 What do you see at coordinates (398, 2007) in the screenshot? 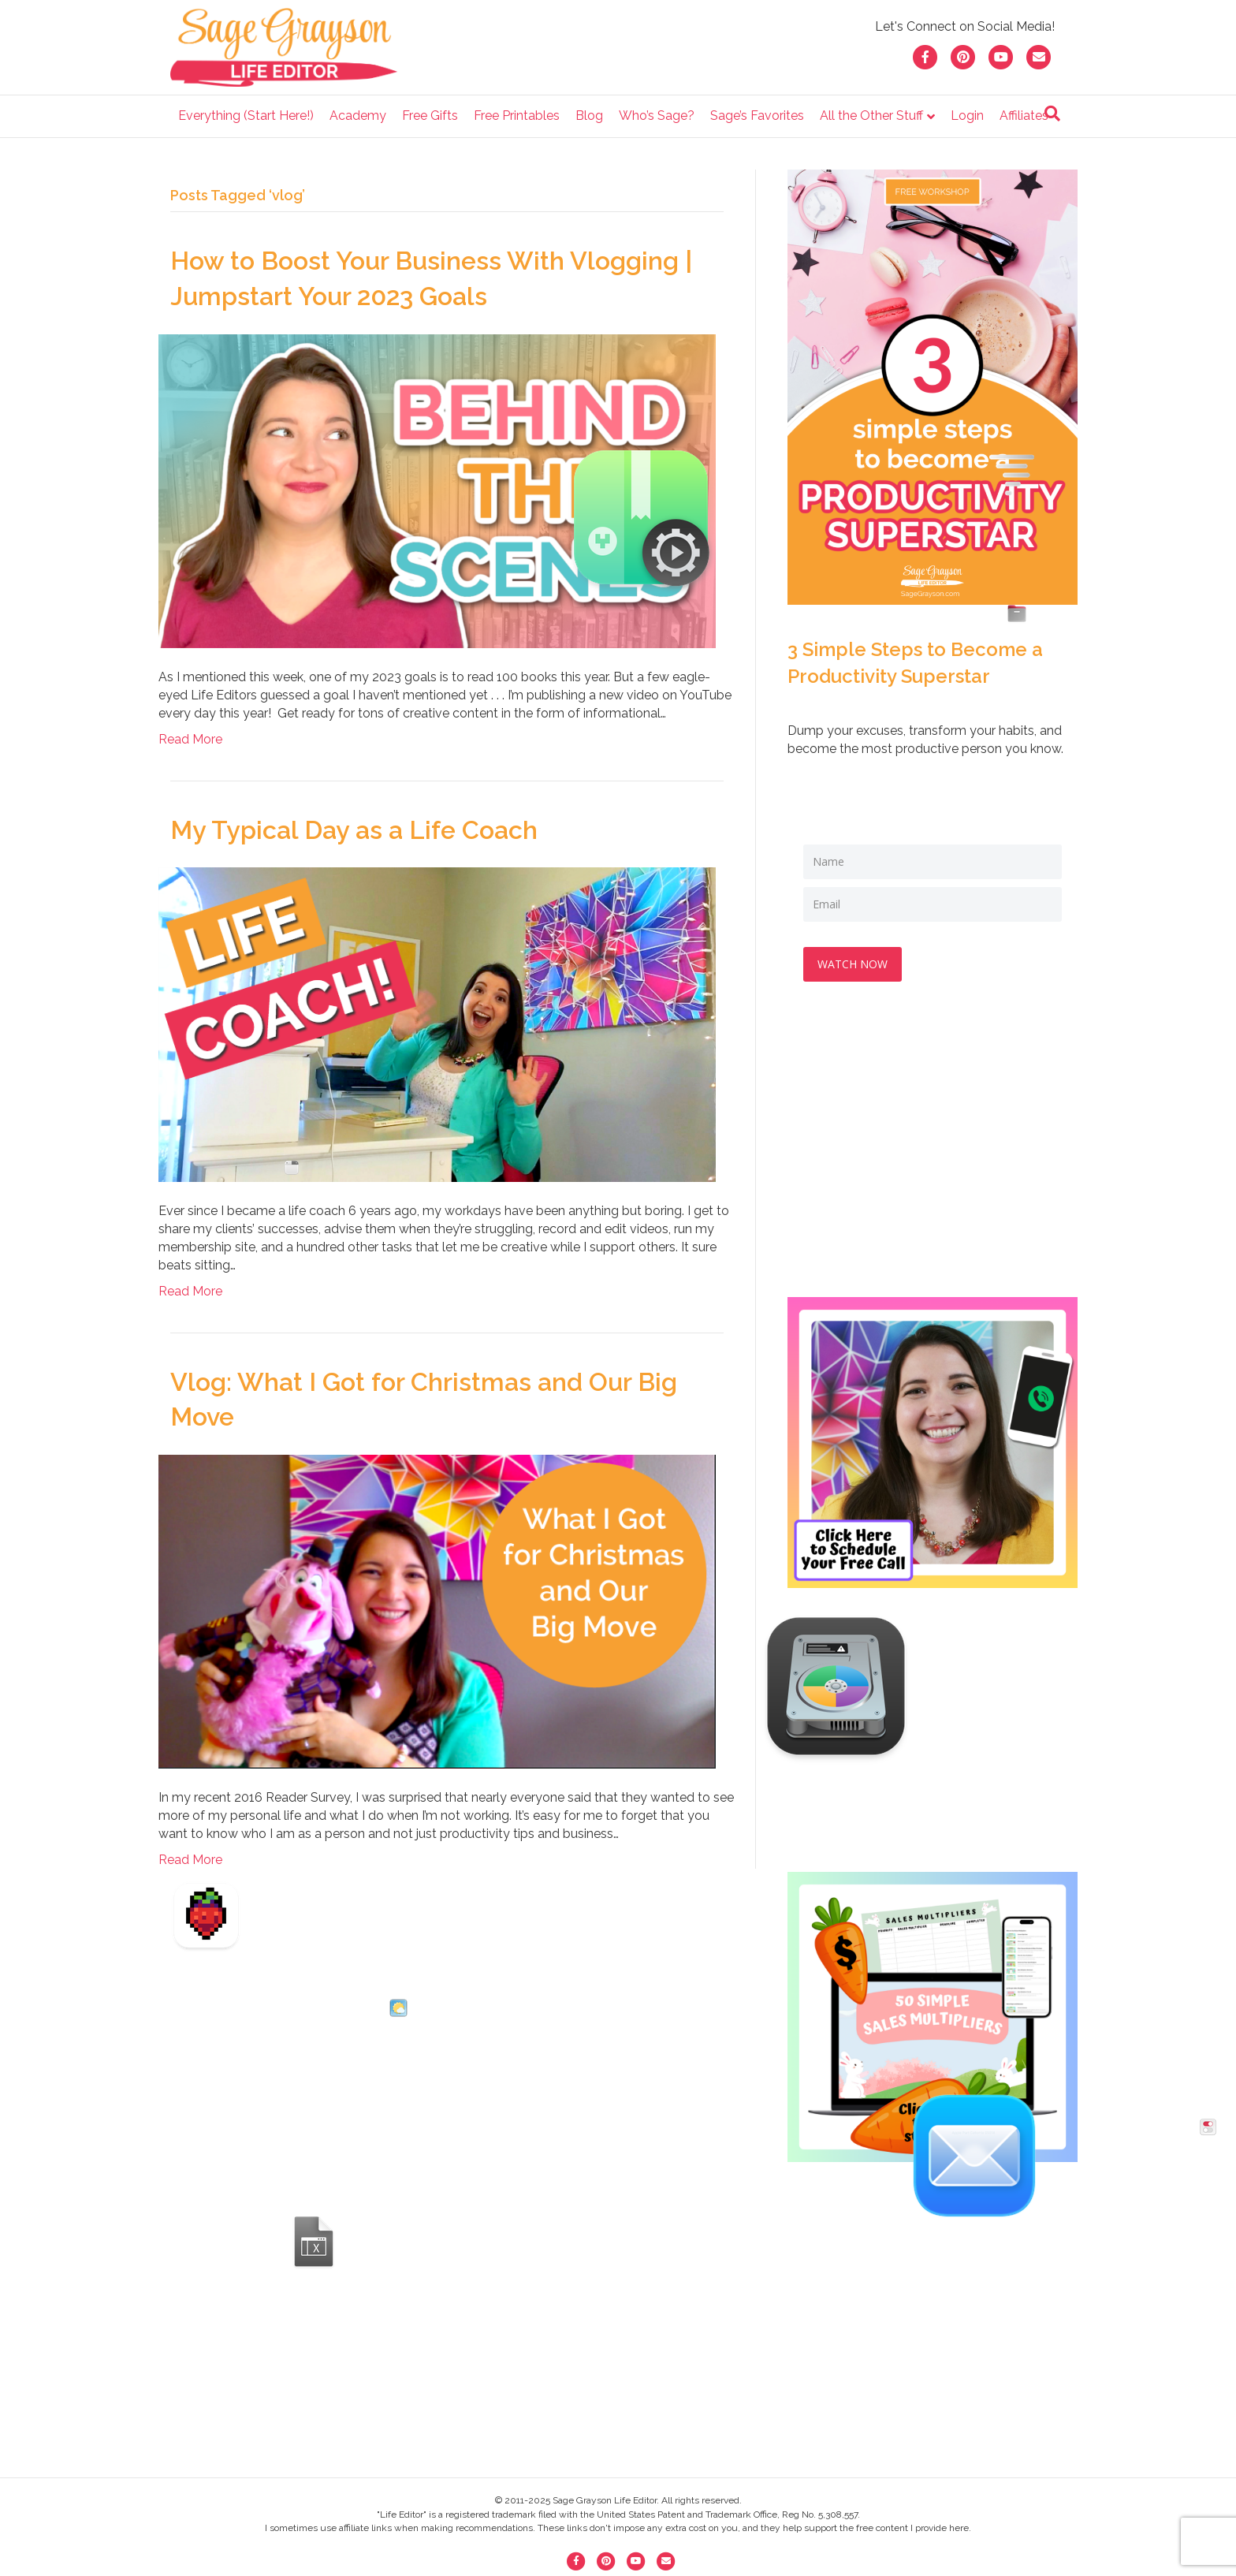
I see `open the weather application` at bounding box center [398, 2007].